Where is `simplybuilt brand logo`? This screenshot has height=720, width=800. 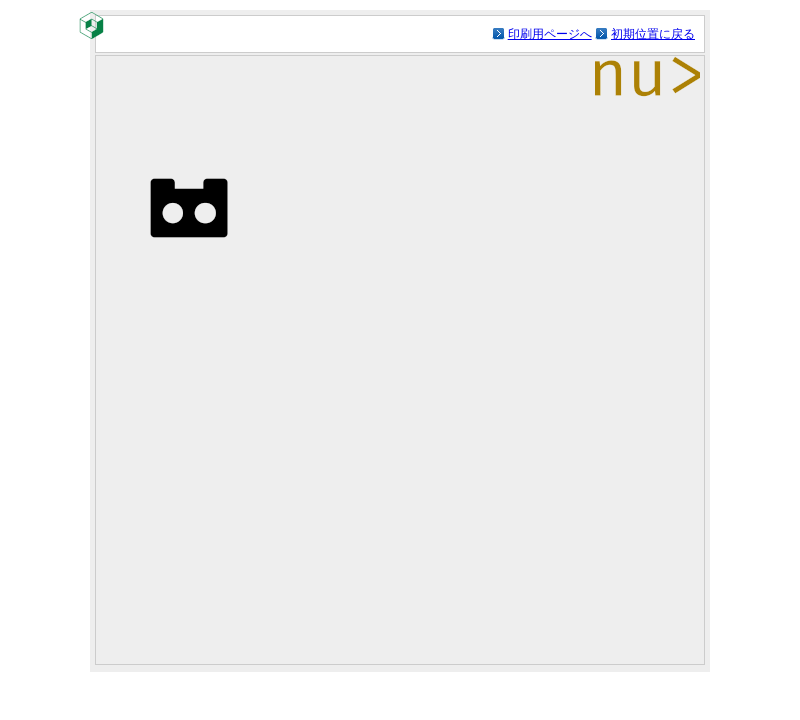
simplybuilt brand logo is located at coordinates (189, 208).